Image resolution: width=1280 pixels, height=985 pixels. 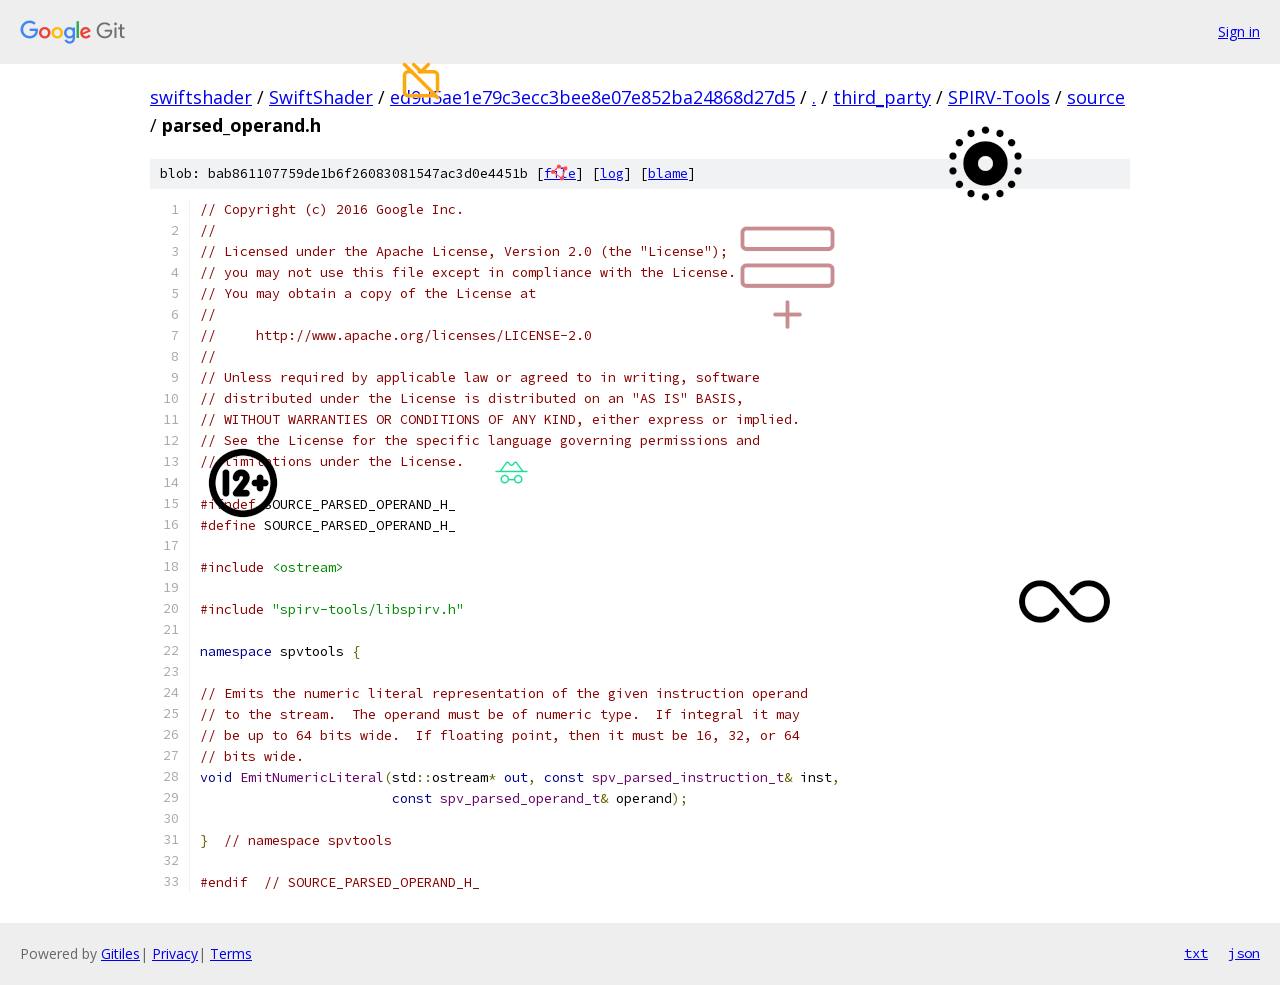 I want to click on add a new row at the bottom, so click(x=787, y=269).